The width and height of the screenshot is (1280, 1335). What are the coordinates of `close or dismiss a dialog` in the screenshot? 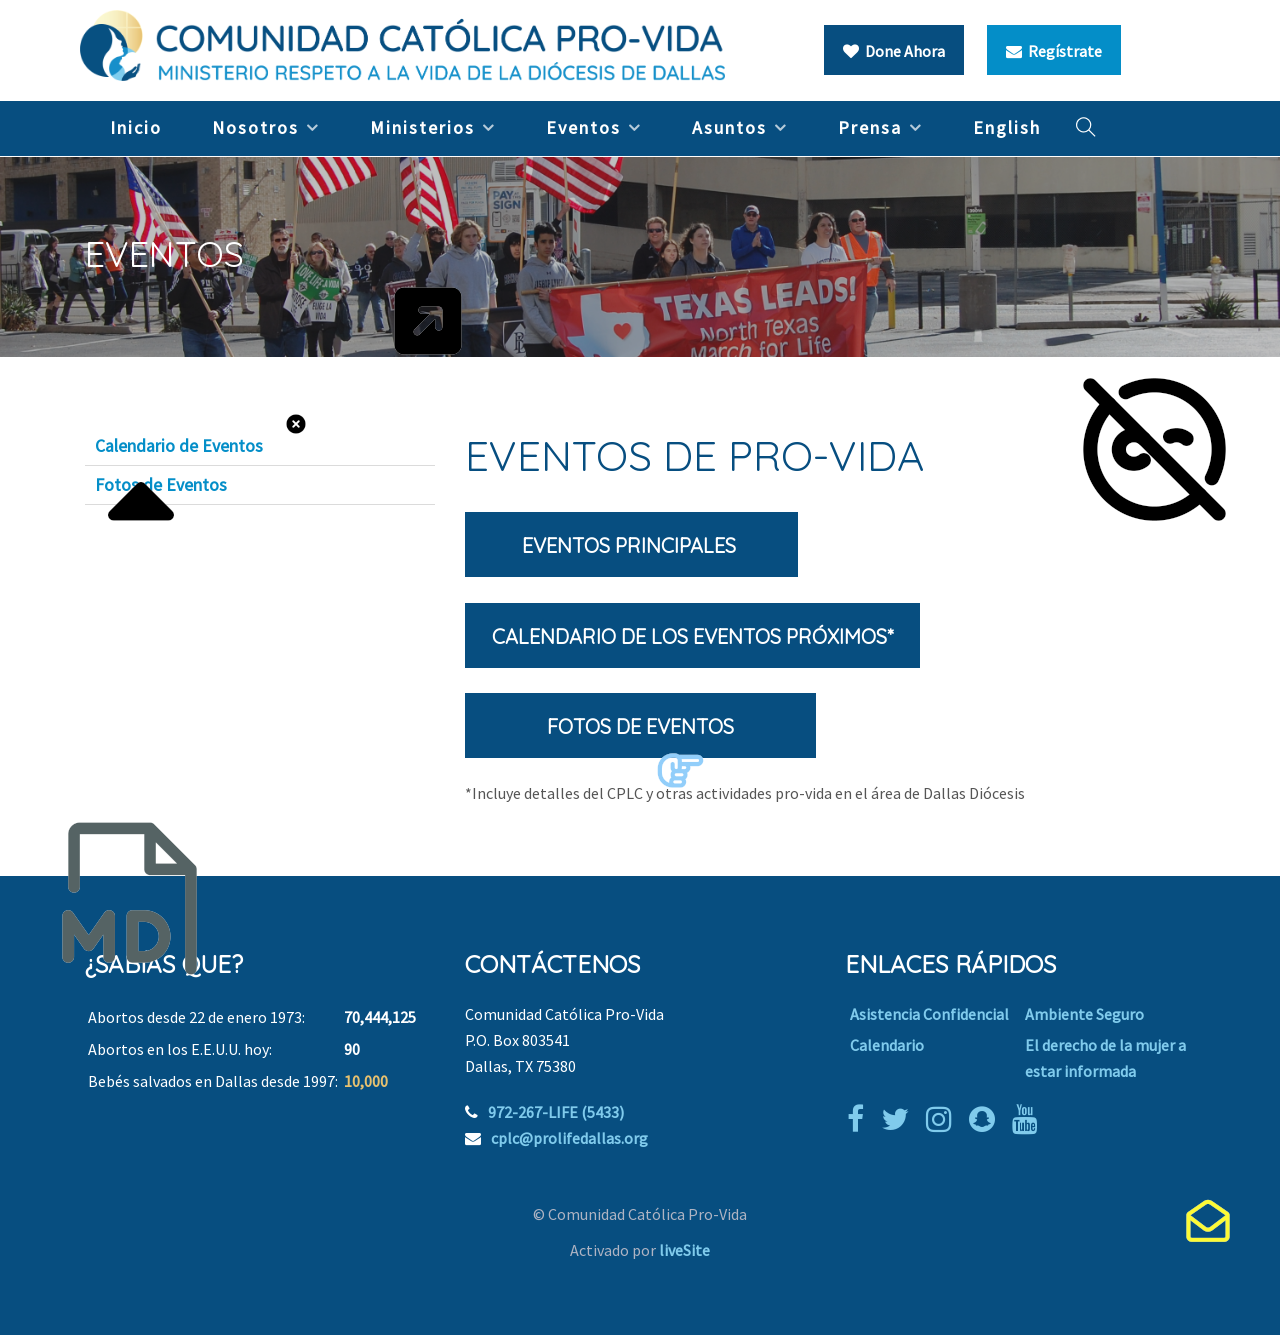 It's located at (296, 424).